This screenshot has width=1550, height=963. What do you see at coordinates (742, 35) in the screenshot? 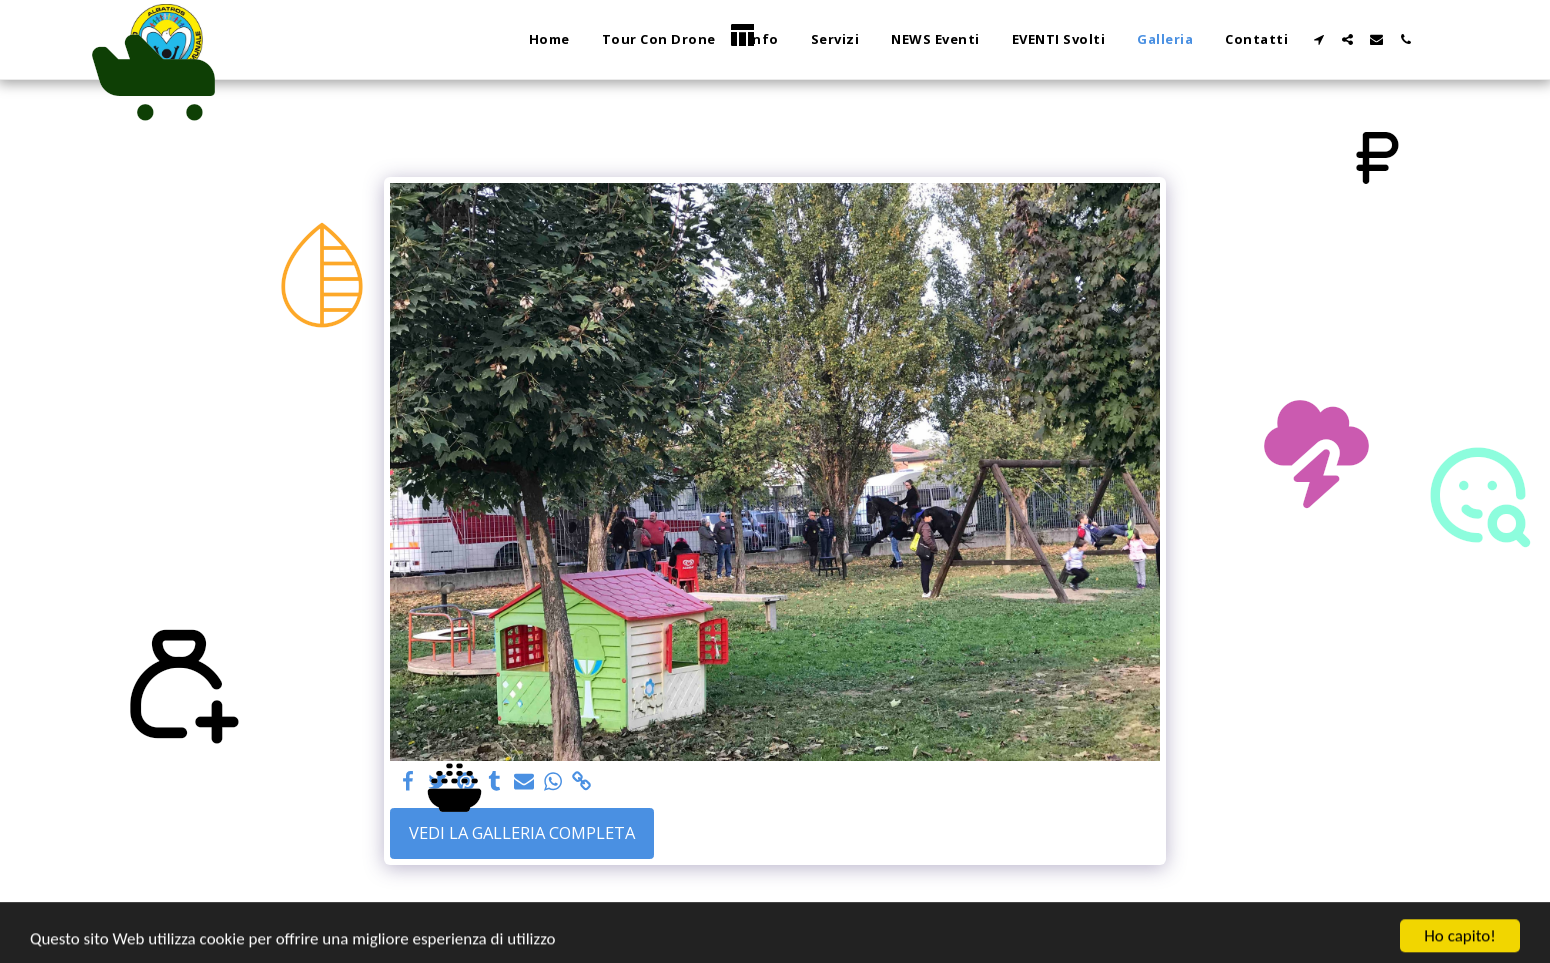
I see `view data in table format` at bounding box center [742, 35].